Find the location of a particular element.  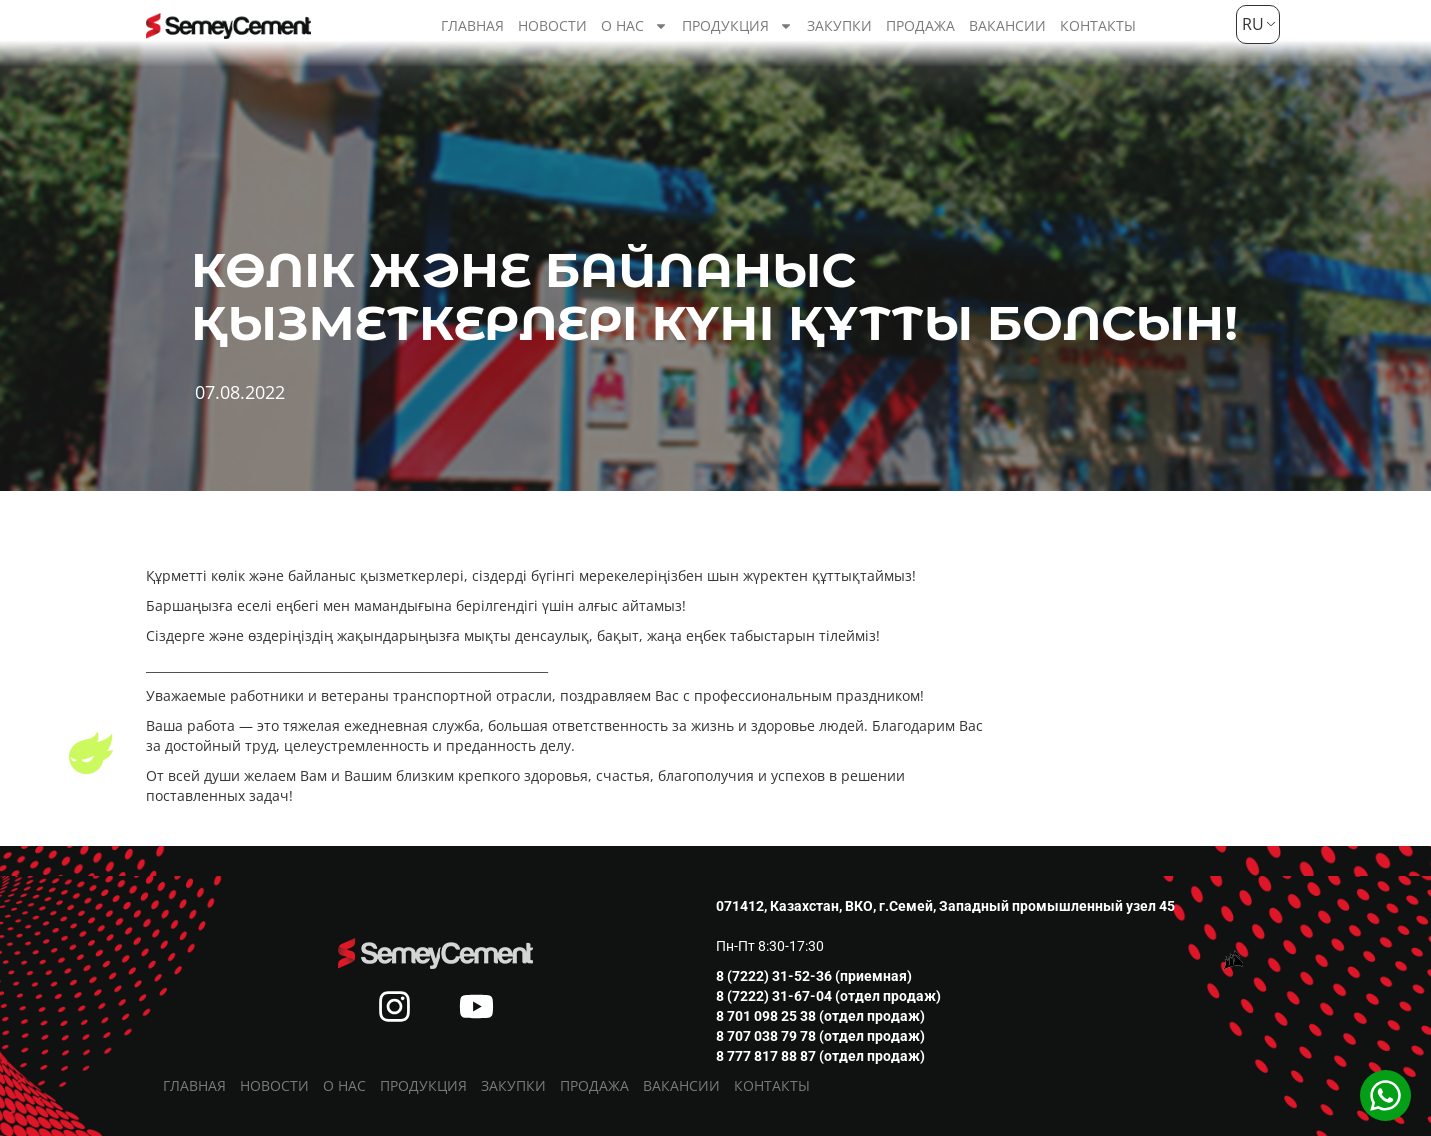

visit zcool creative platform is located at coordinates (91, 753).